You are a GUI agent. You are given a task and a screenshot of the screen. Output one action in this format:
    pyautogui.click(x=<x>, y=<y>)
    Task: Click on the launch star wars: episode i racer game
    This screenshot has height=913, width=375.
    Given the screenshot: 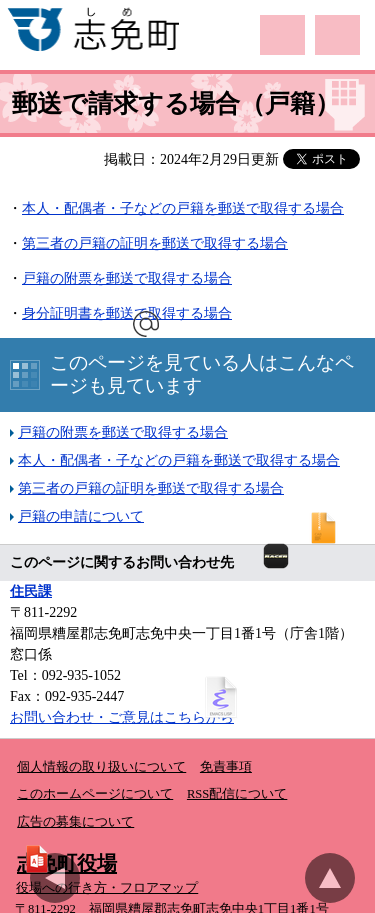 What is the action you would take?
    pyautogui.click(x=276, y=556)
    